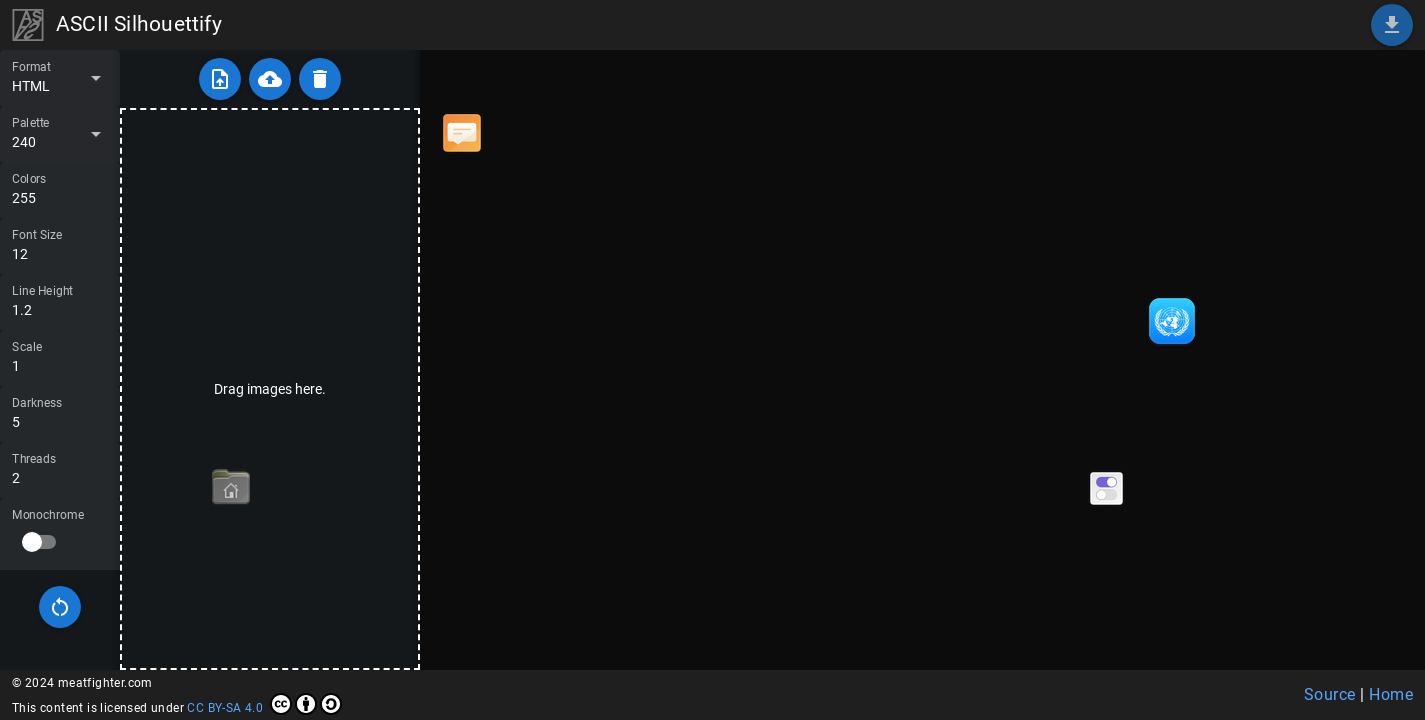  I want to click on access your home folder, so click(231, 486).